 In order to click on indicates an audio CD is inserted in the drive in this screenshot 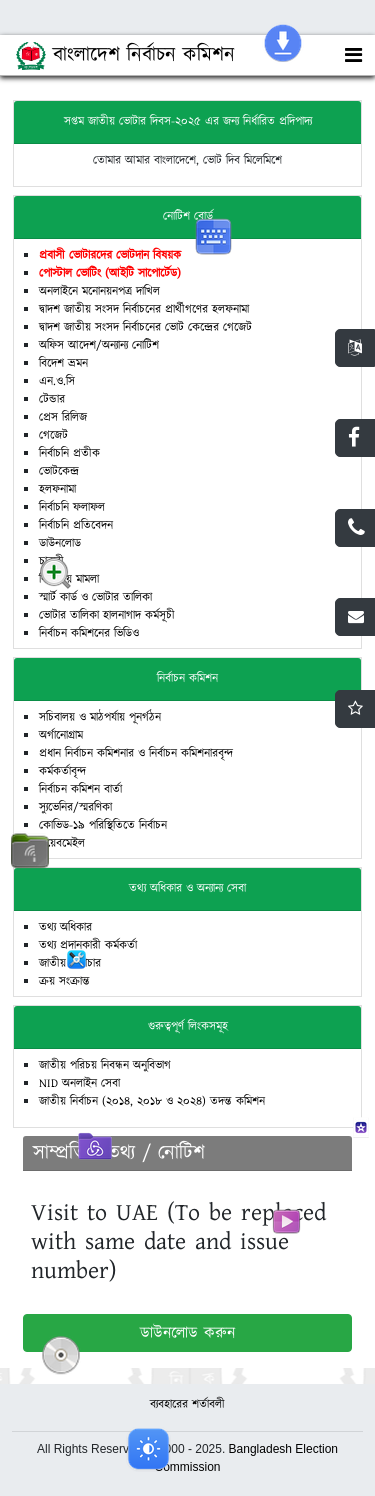, I will do `click(61, 1355)`.